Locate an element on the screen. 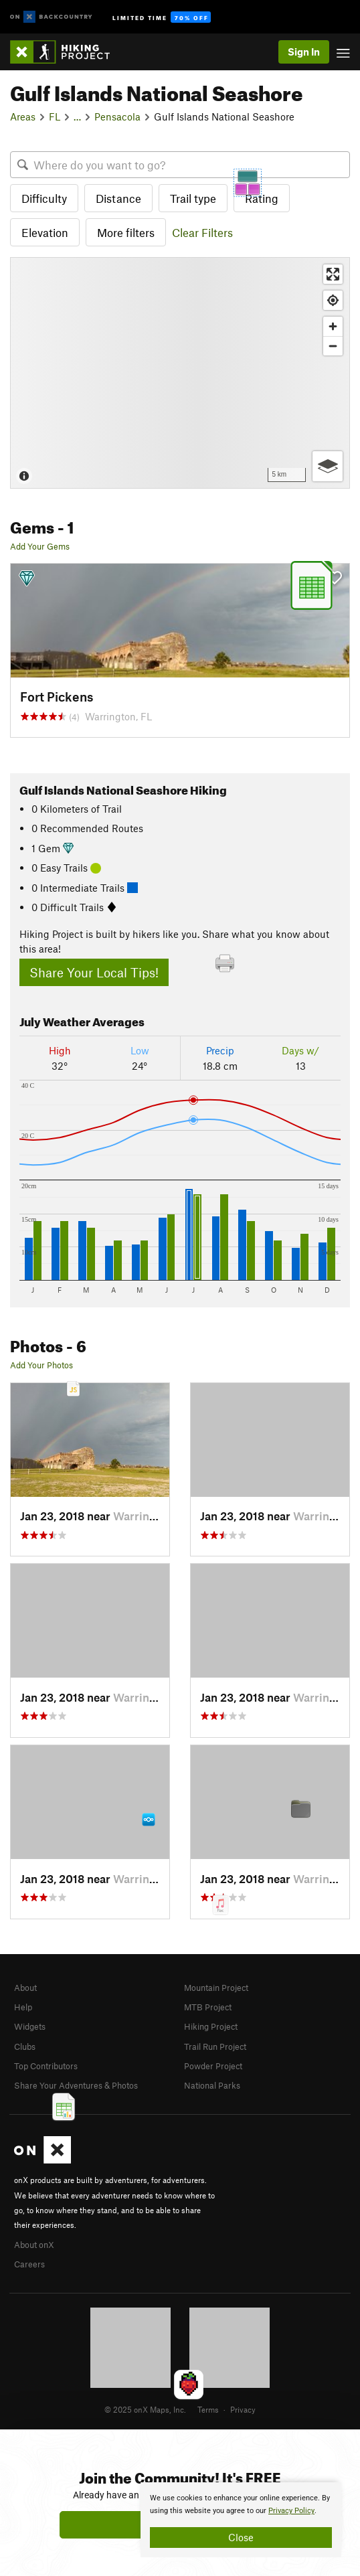 The image size is (360, 2576). select all items in the current view is located at coordinates (248, 183).